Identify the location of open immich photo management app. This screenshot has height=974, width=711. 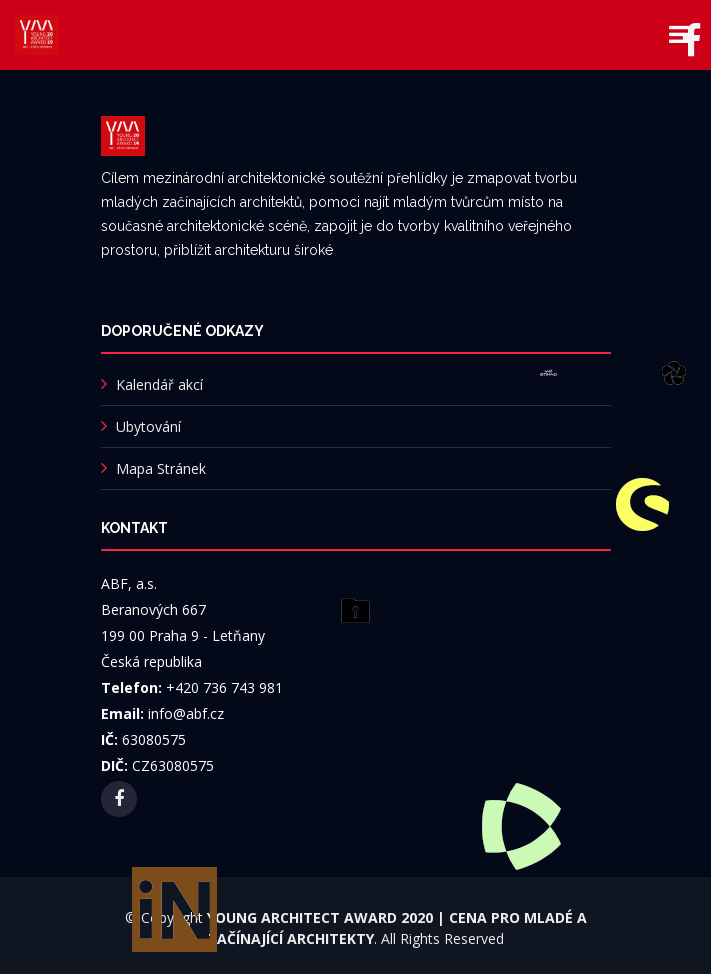
(674, 373).